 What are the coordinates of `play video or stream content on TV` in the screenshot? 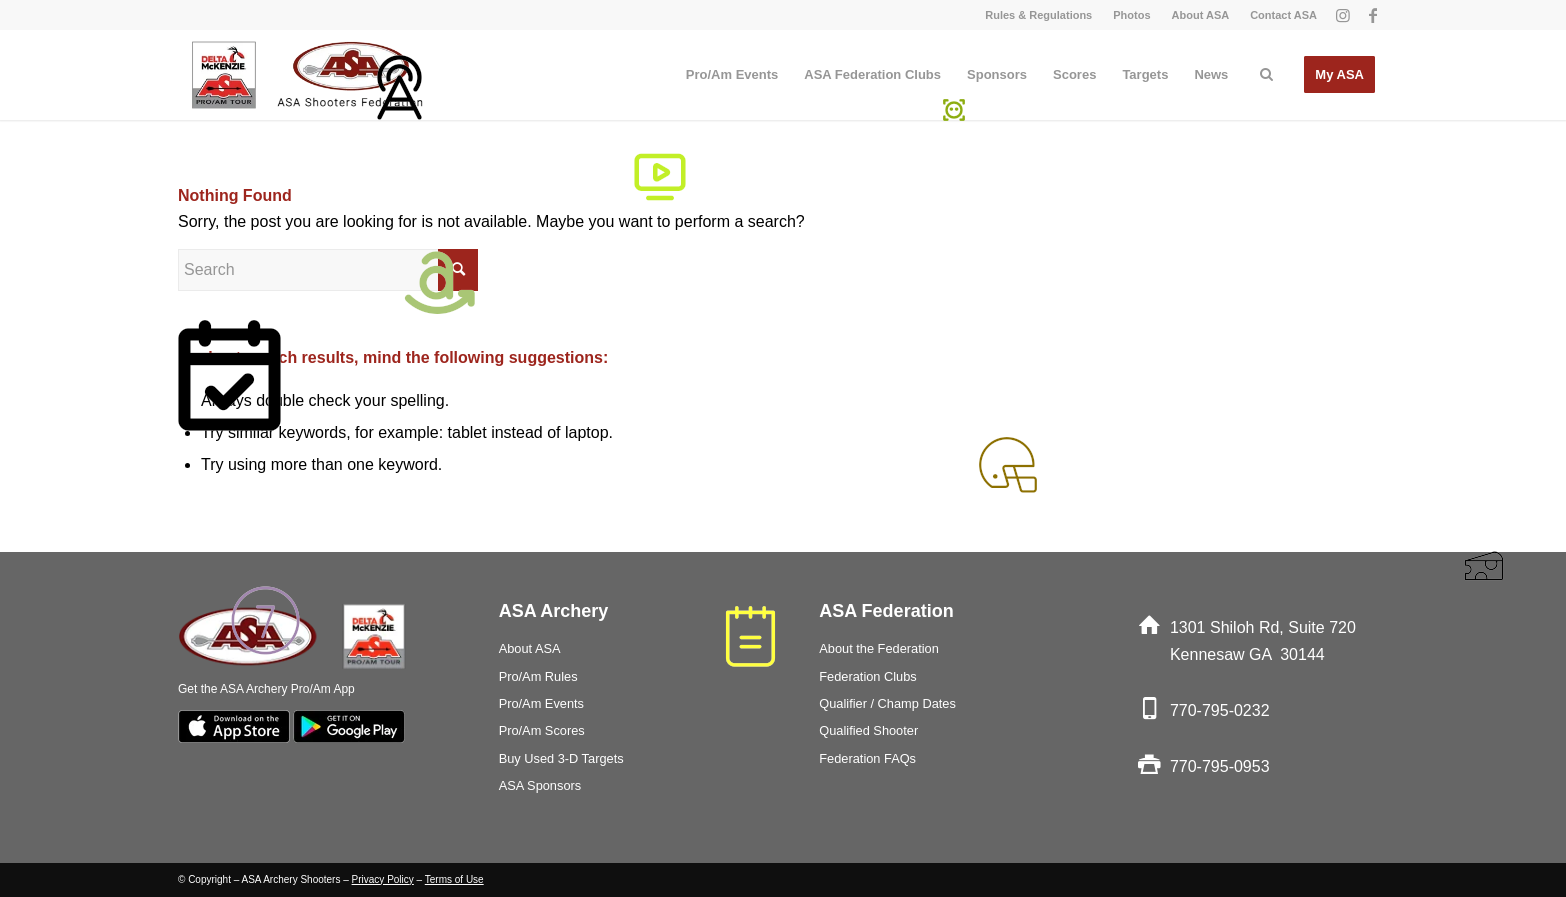 It's located at (660, 177).